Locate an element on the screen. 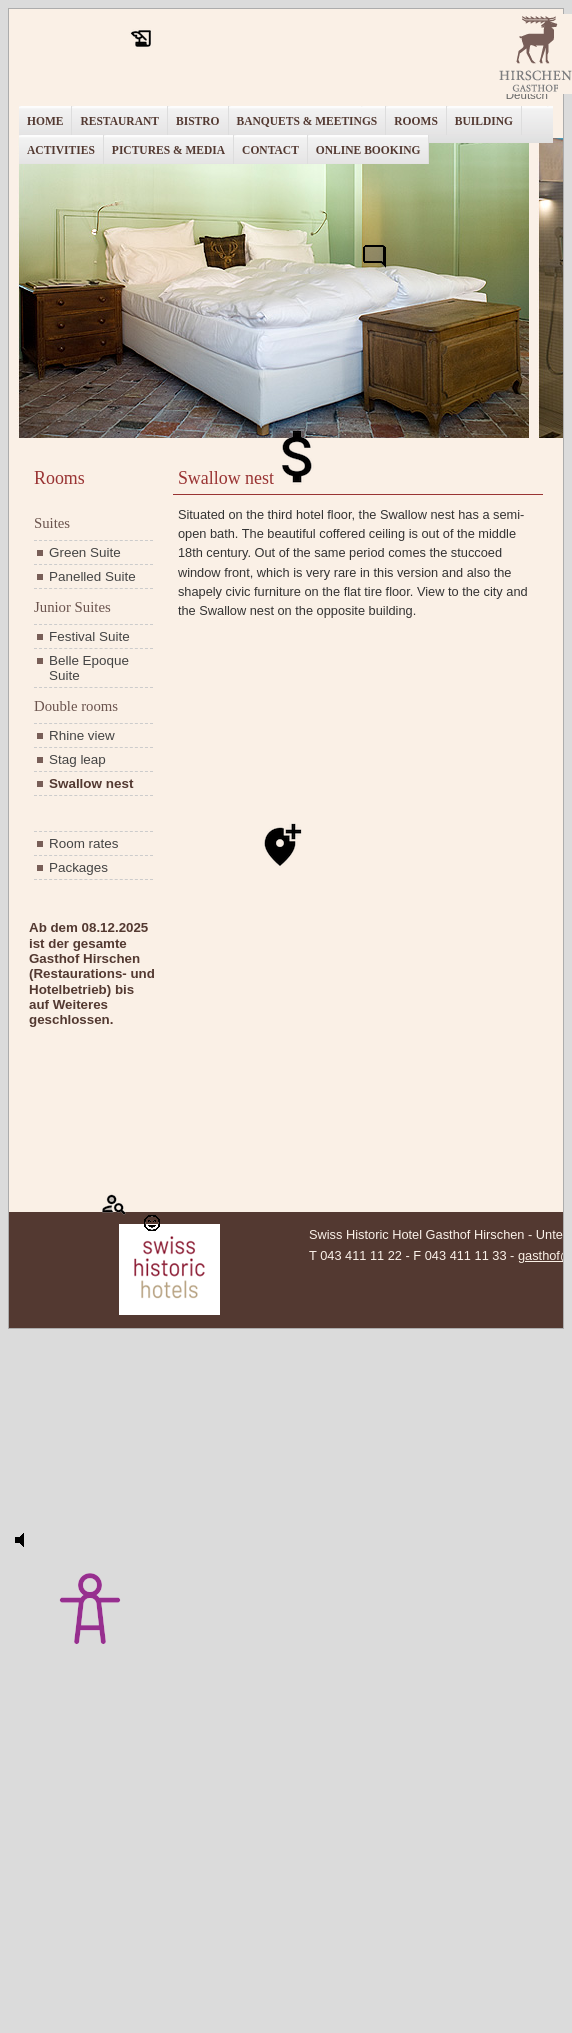 Image resolution: width=572 pixels, height=2033 pixels. view document history or revisions is located at coordinates (141, 38).